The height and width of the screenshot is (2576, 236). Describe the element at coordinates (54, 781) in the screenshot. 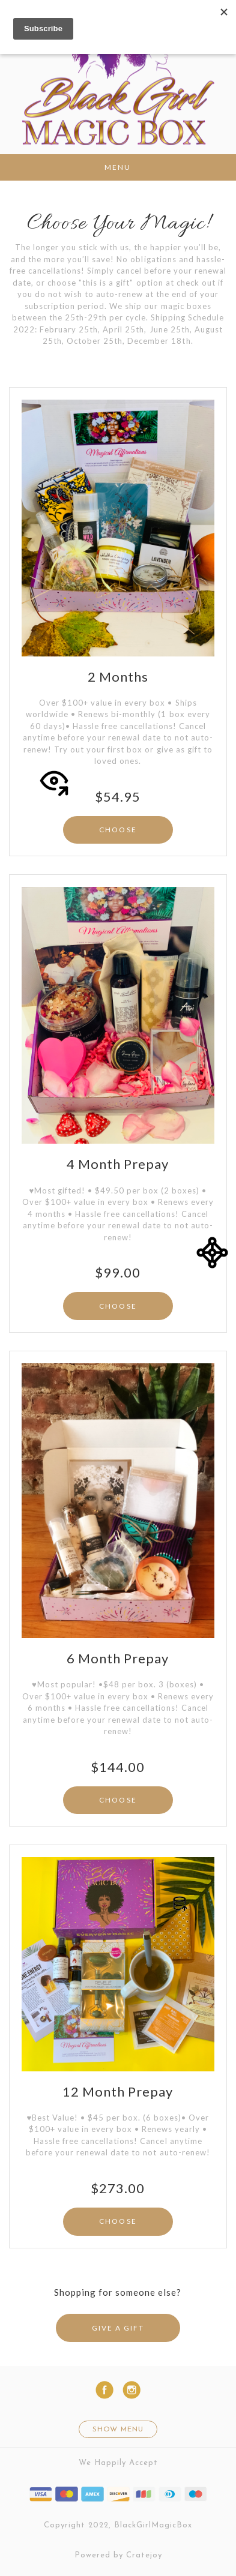

I see `share what you're currently viewing` at that location.